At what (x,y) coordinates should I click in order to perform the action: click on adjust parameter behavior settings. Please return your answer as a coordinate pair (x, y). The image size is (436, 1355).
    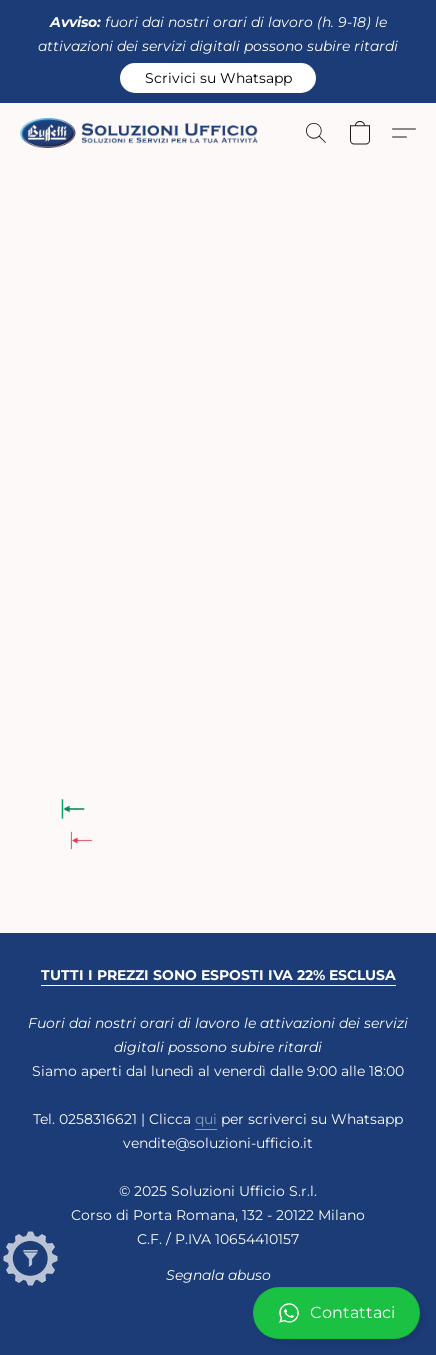
    Looking at the image, I should click on (30, 1258).